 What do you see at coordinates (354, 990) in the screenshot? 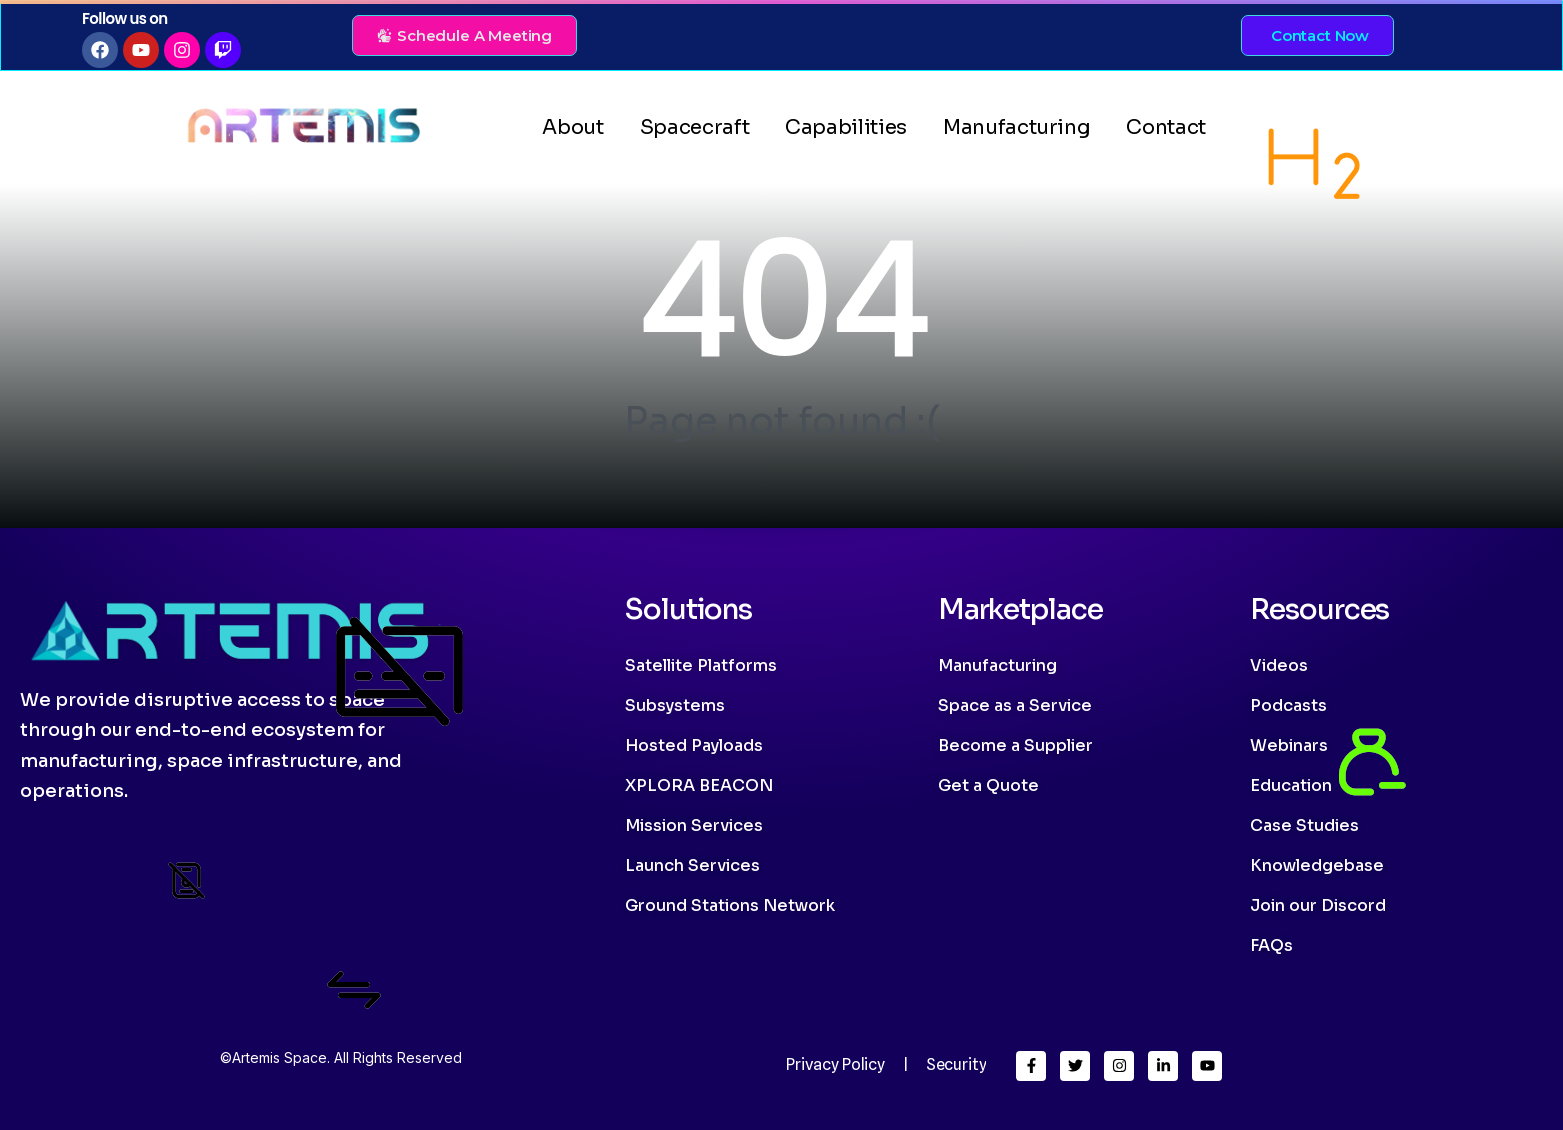
I see `swap or exchange items` at bounding box center [354, 990].